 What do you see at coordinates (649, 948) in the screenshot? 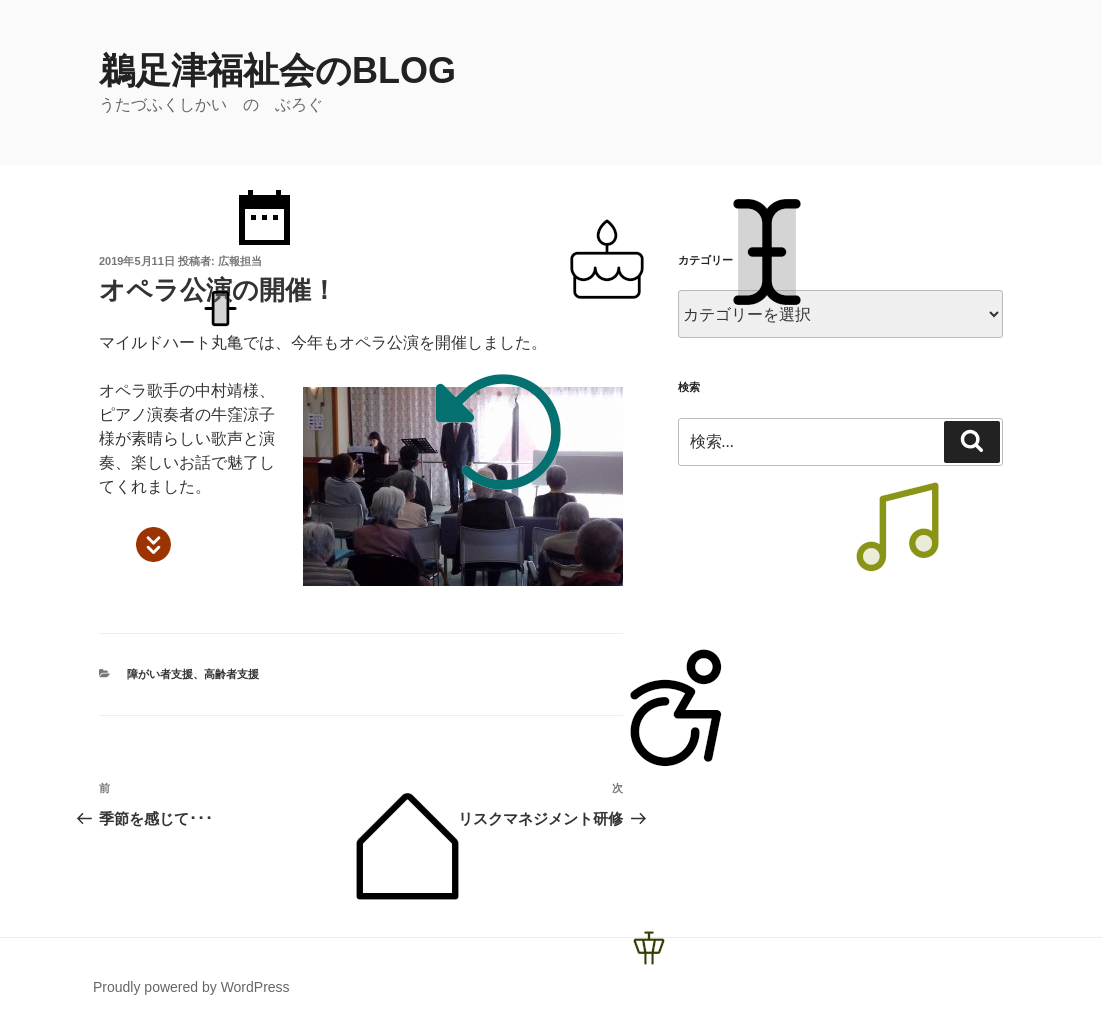
I see `access air traffic control features` at bounding box center [649, 948].